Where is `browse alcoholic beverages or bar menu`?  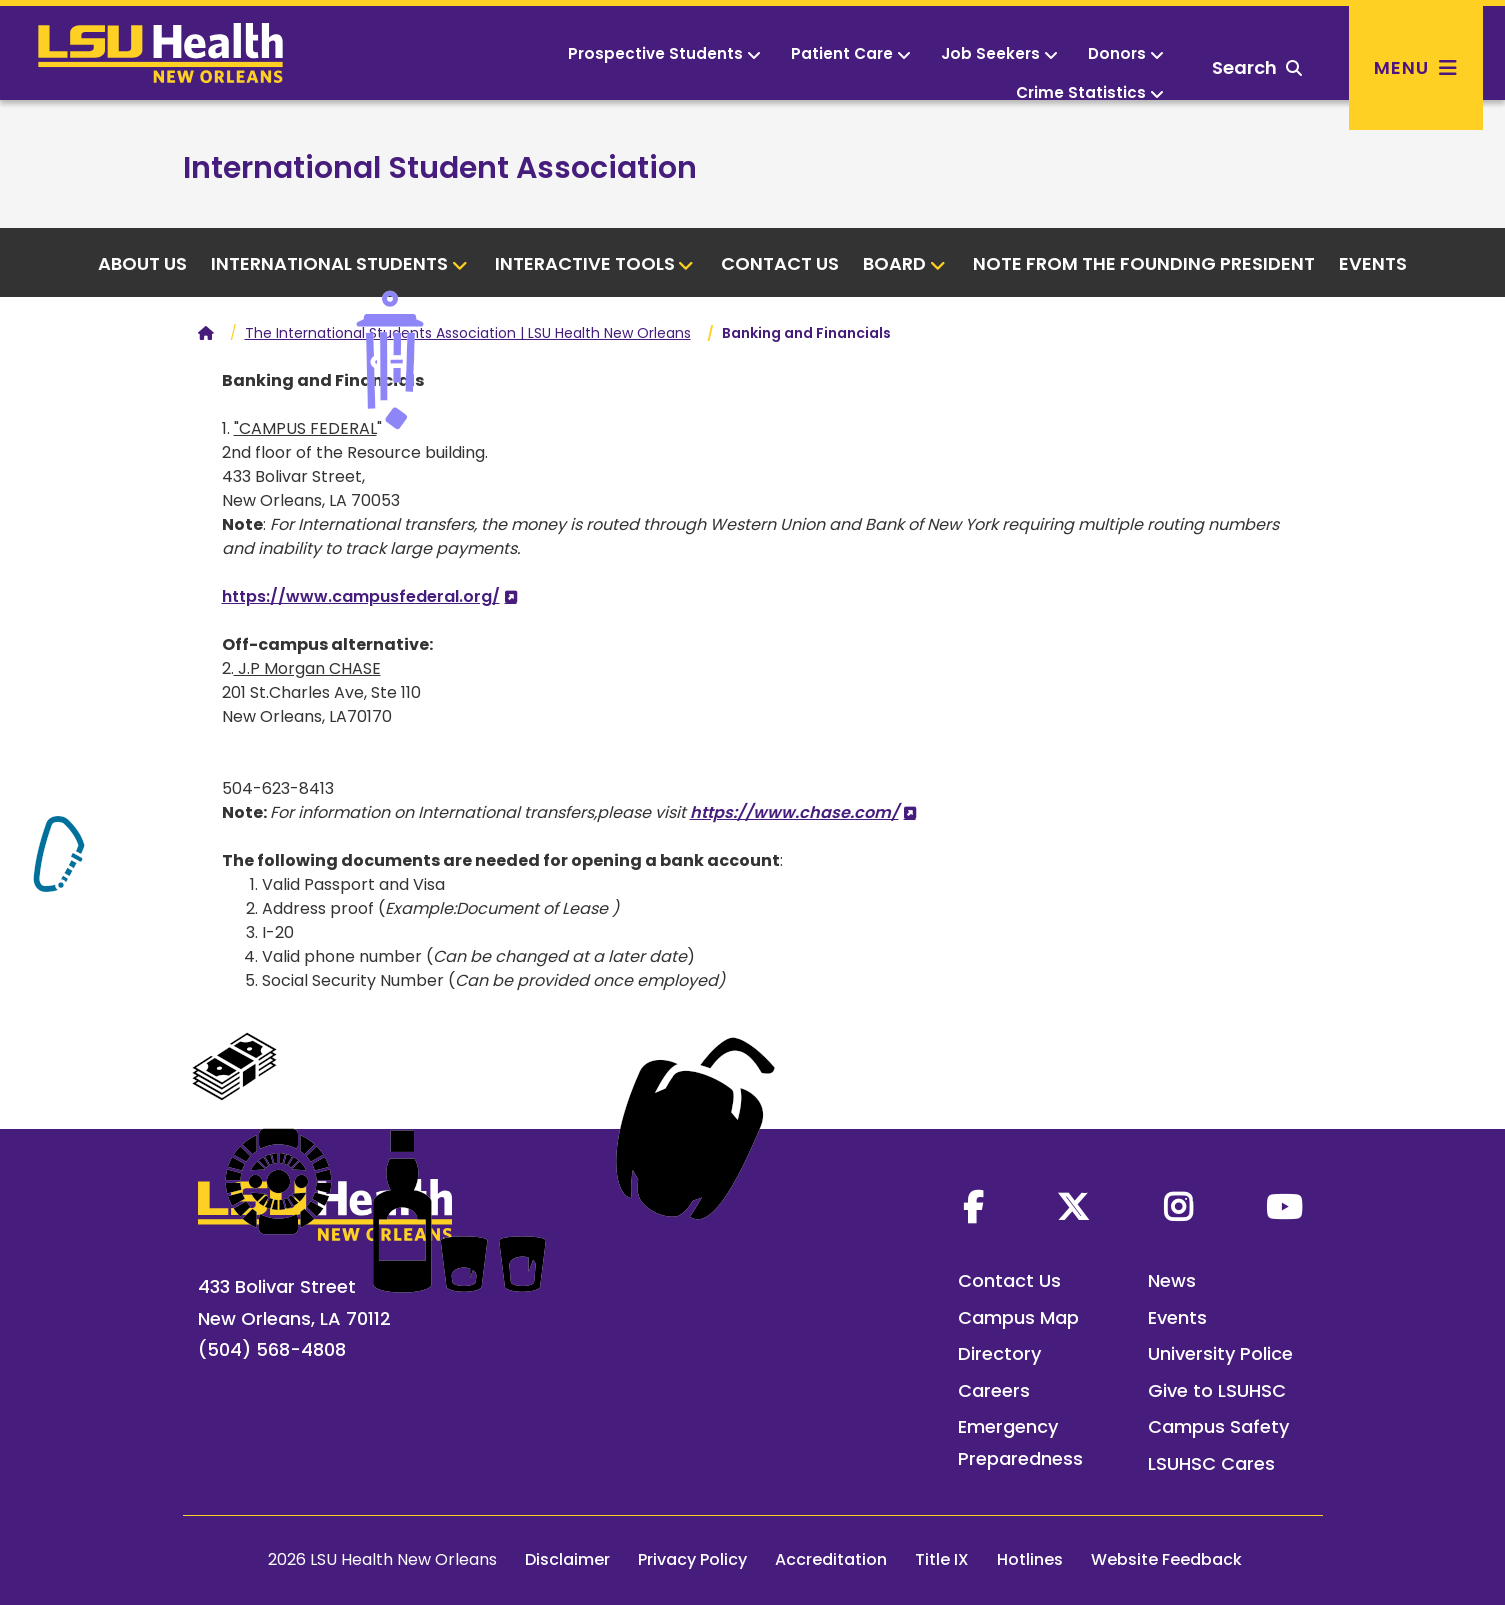 browse alcoholic beverages or bar menu is located at coordinates (459, 1211).